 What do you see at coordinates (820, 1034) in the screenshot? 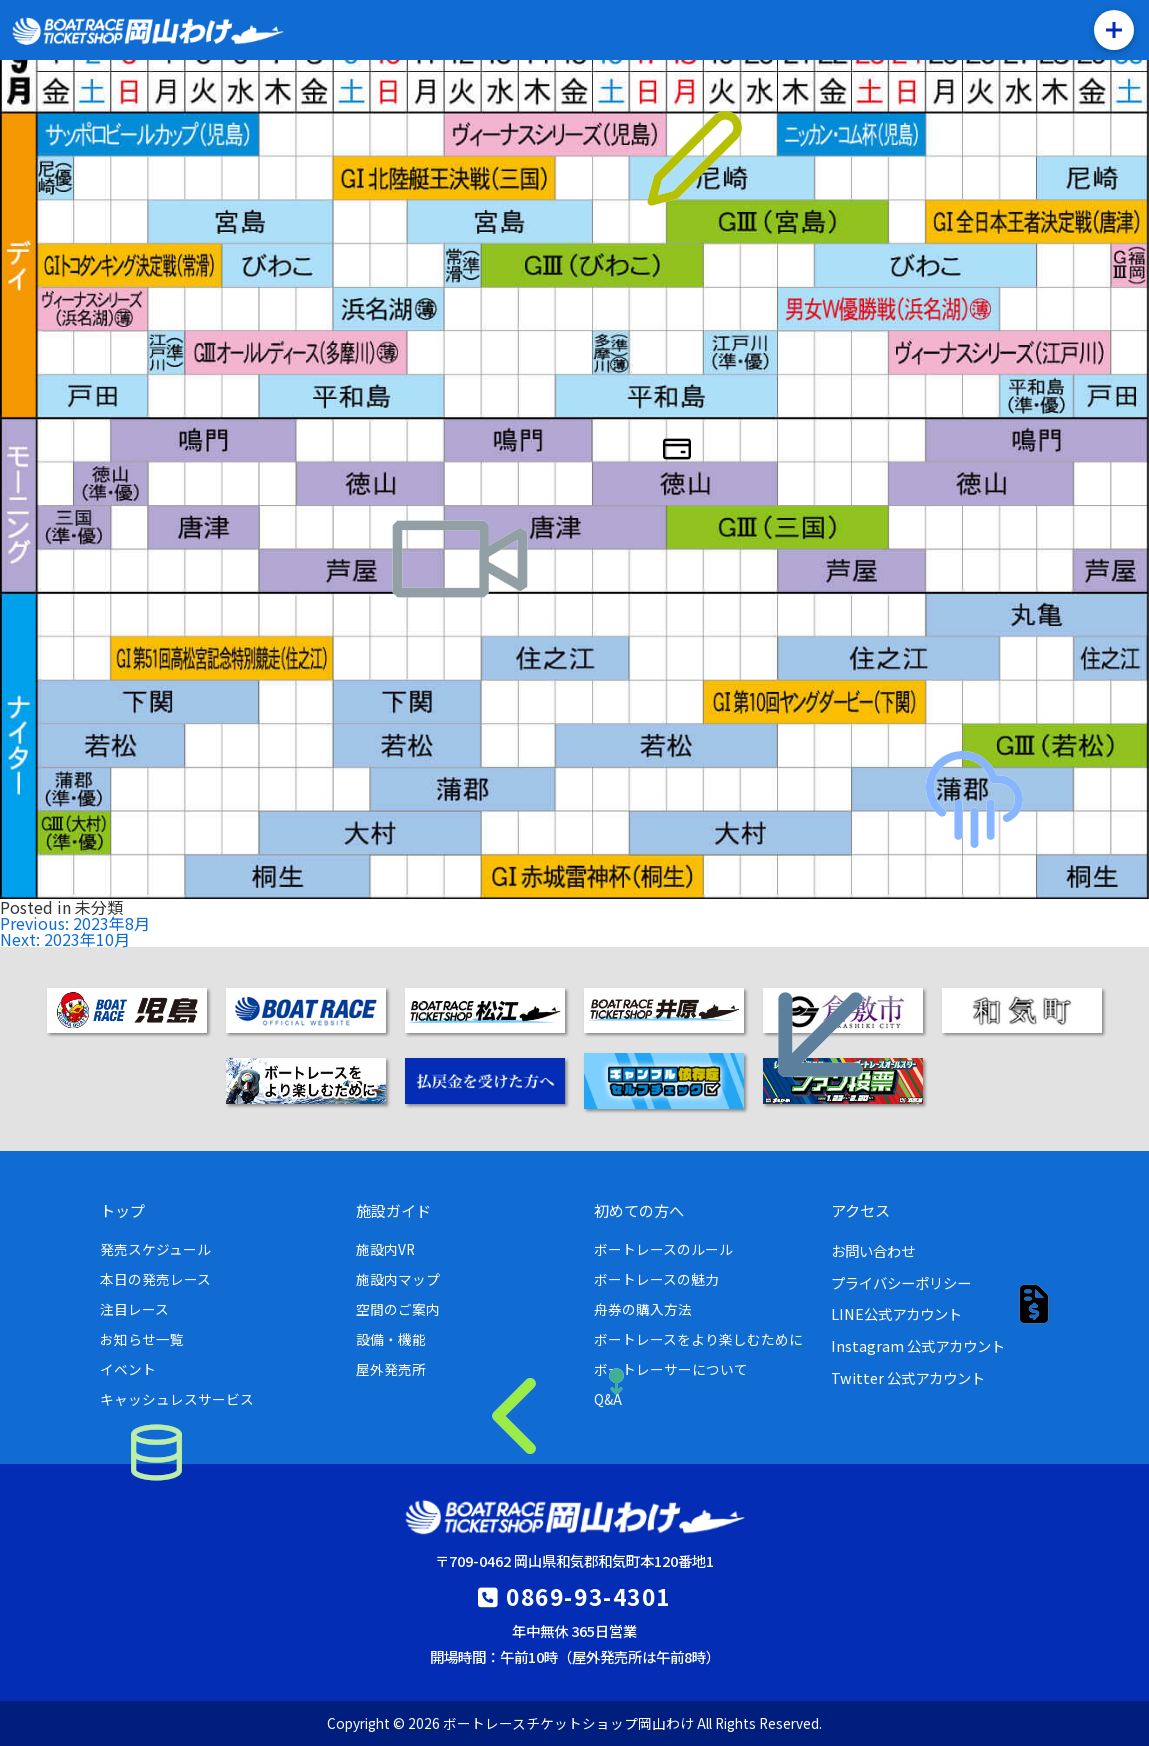
I see `navigate to bottom-left corner` at bounding box center [820, 1034].